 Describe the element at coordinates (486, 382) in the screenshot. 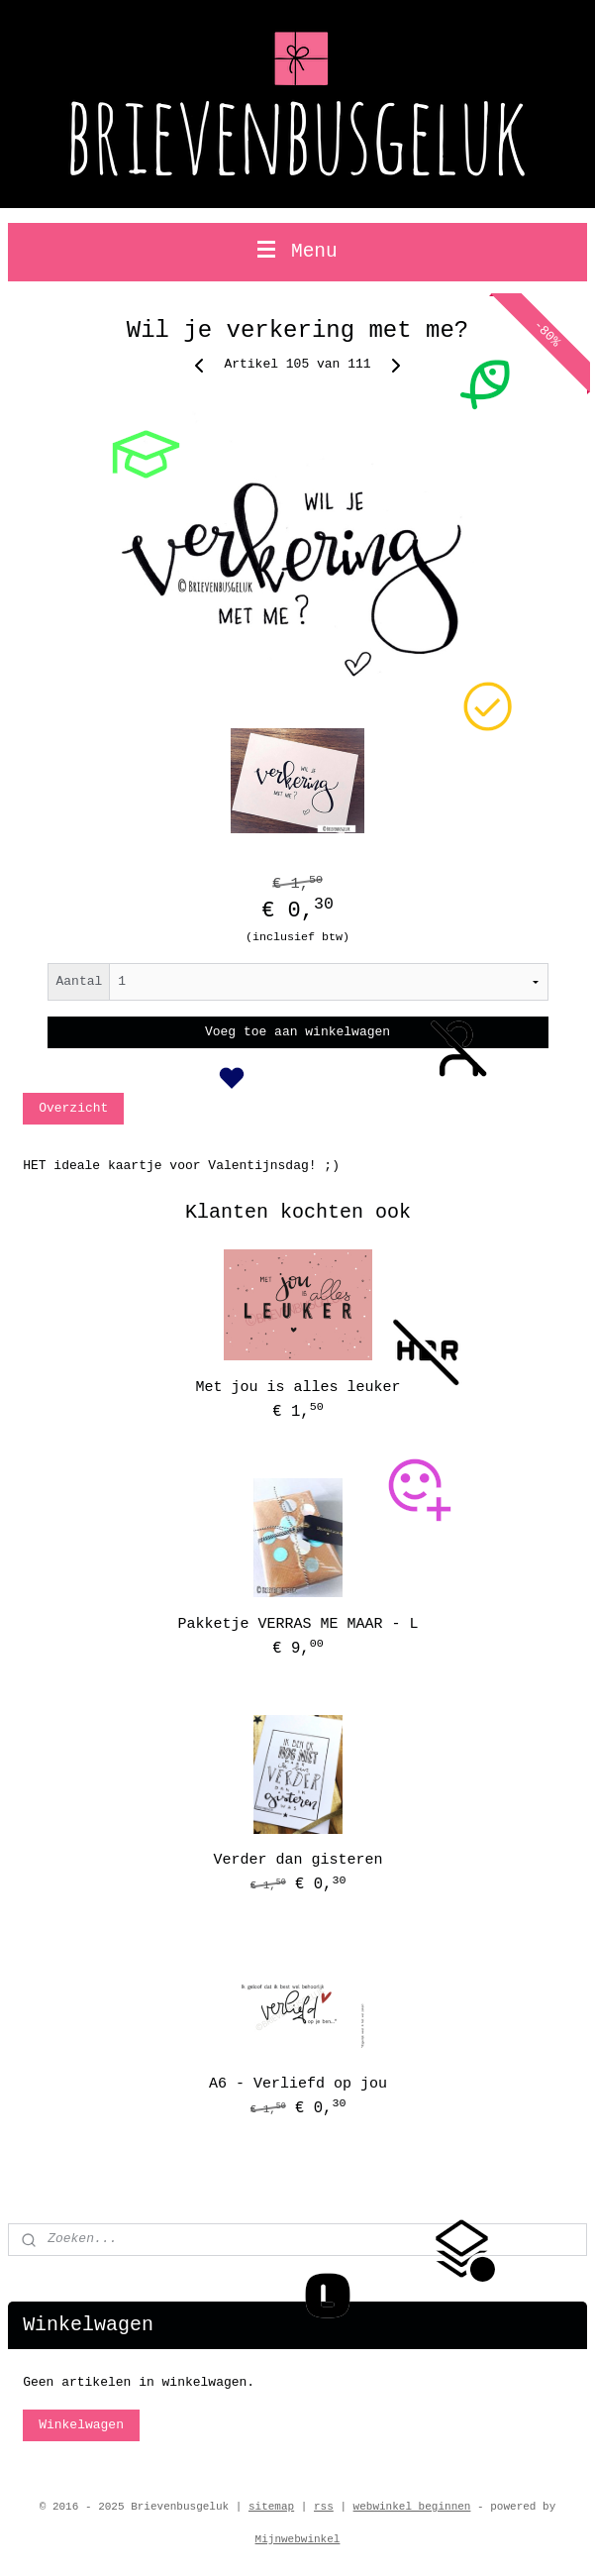

I see `indicates seafood or fish-related content` at that location.